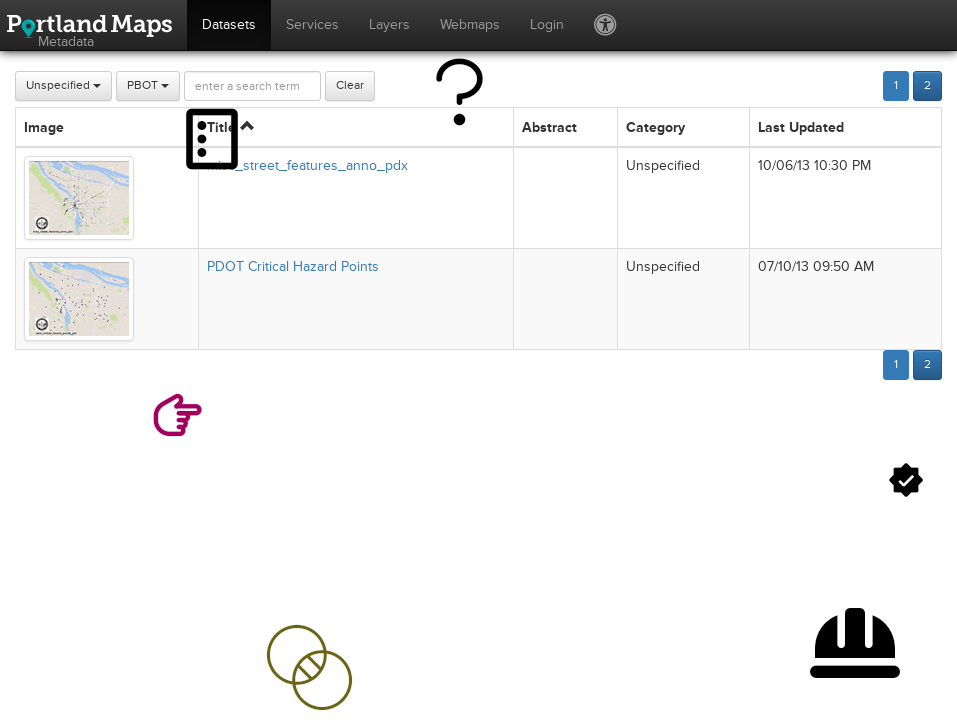  I want to click on access construction or building projects, so click(855, 643).